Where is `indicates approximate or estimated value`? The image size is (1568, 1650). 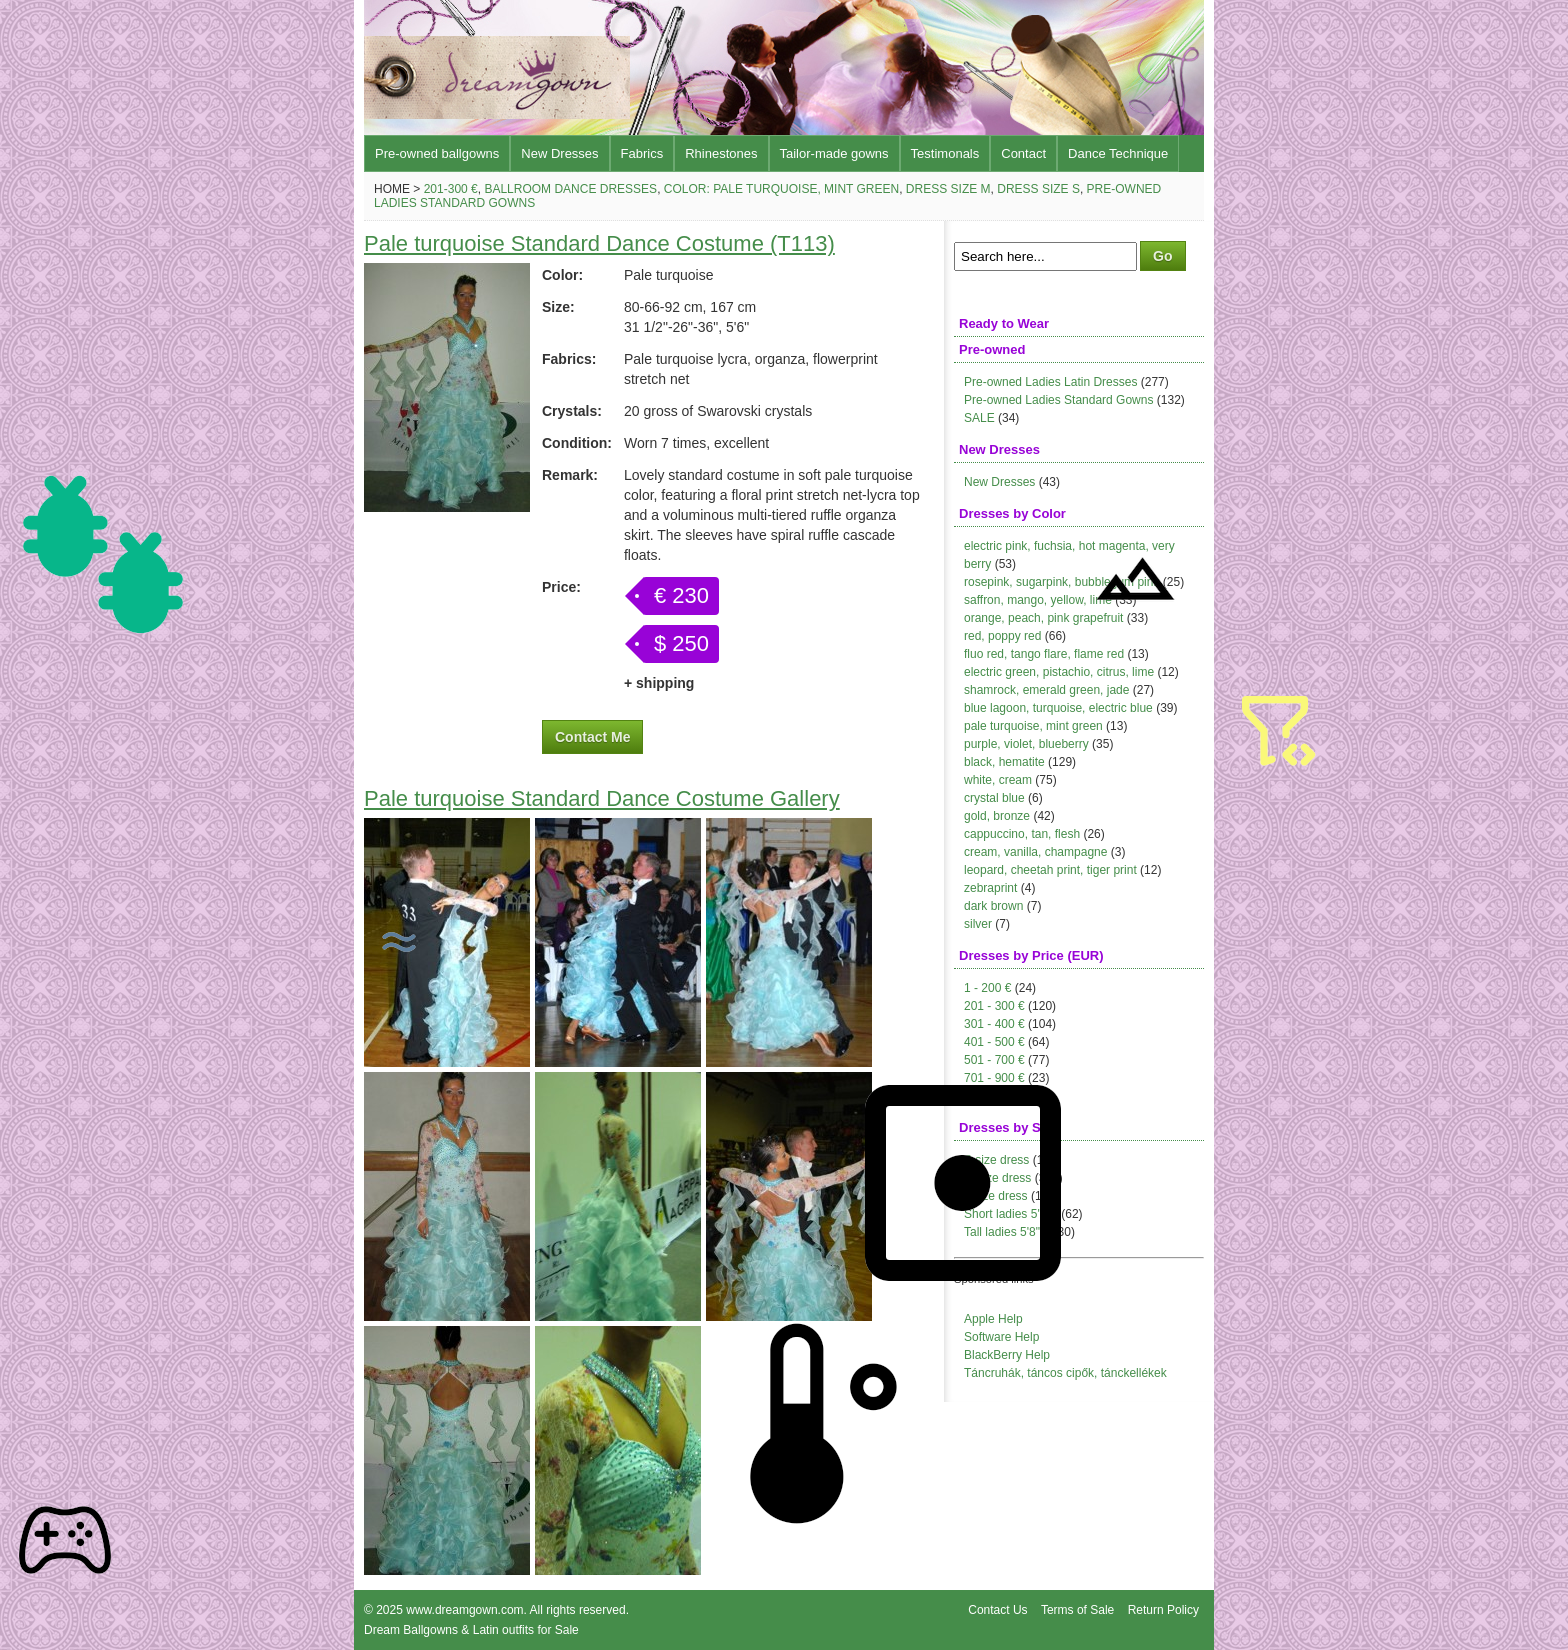
indicates approximate or estimated value is located at coordinates (399, 942).